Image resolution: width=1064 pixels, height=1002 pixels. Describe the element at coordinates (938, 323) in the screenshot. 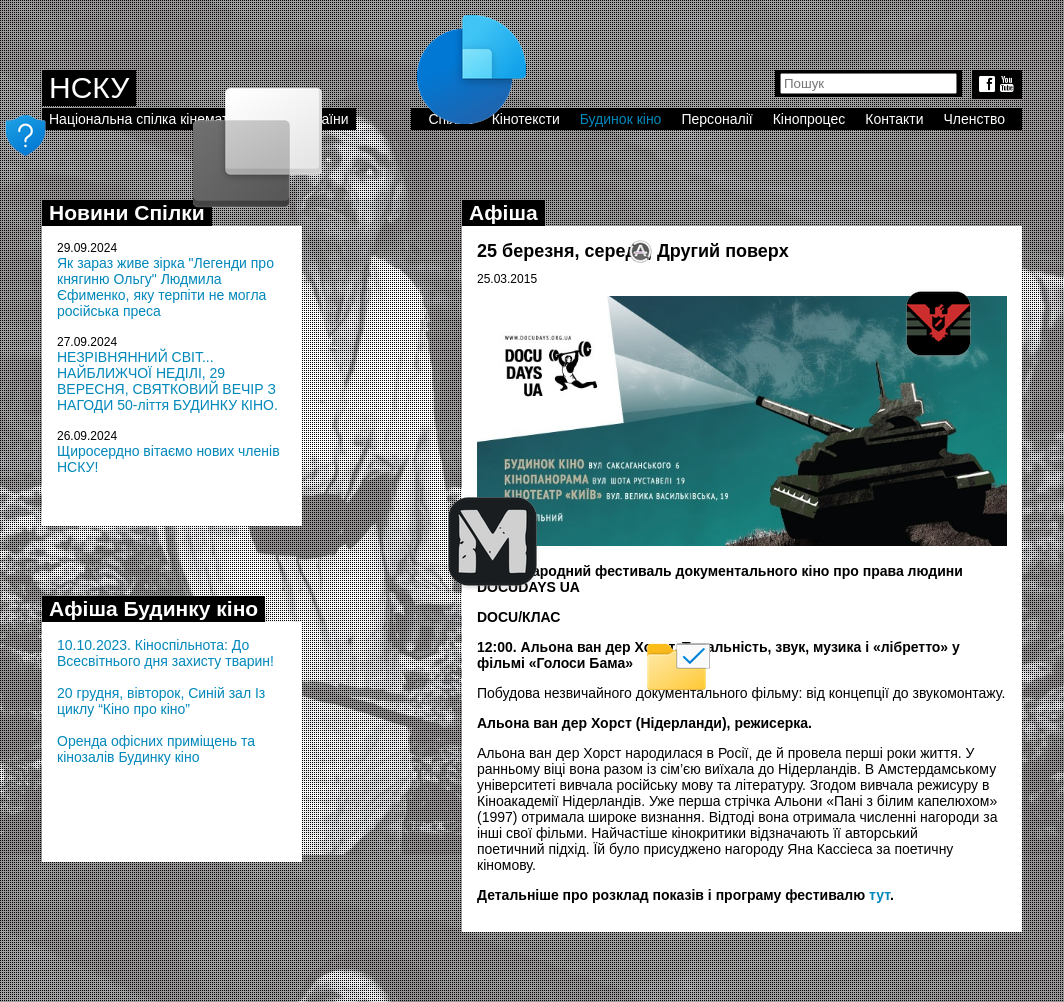

I see `launch papers, please game` at that location.